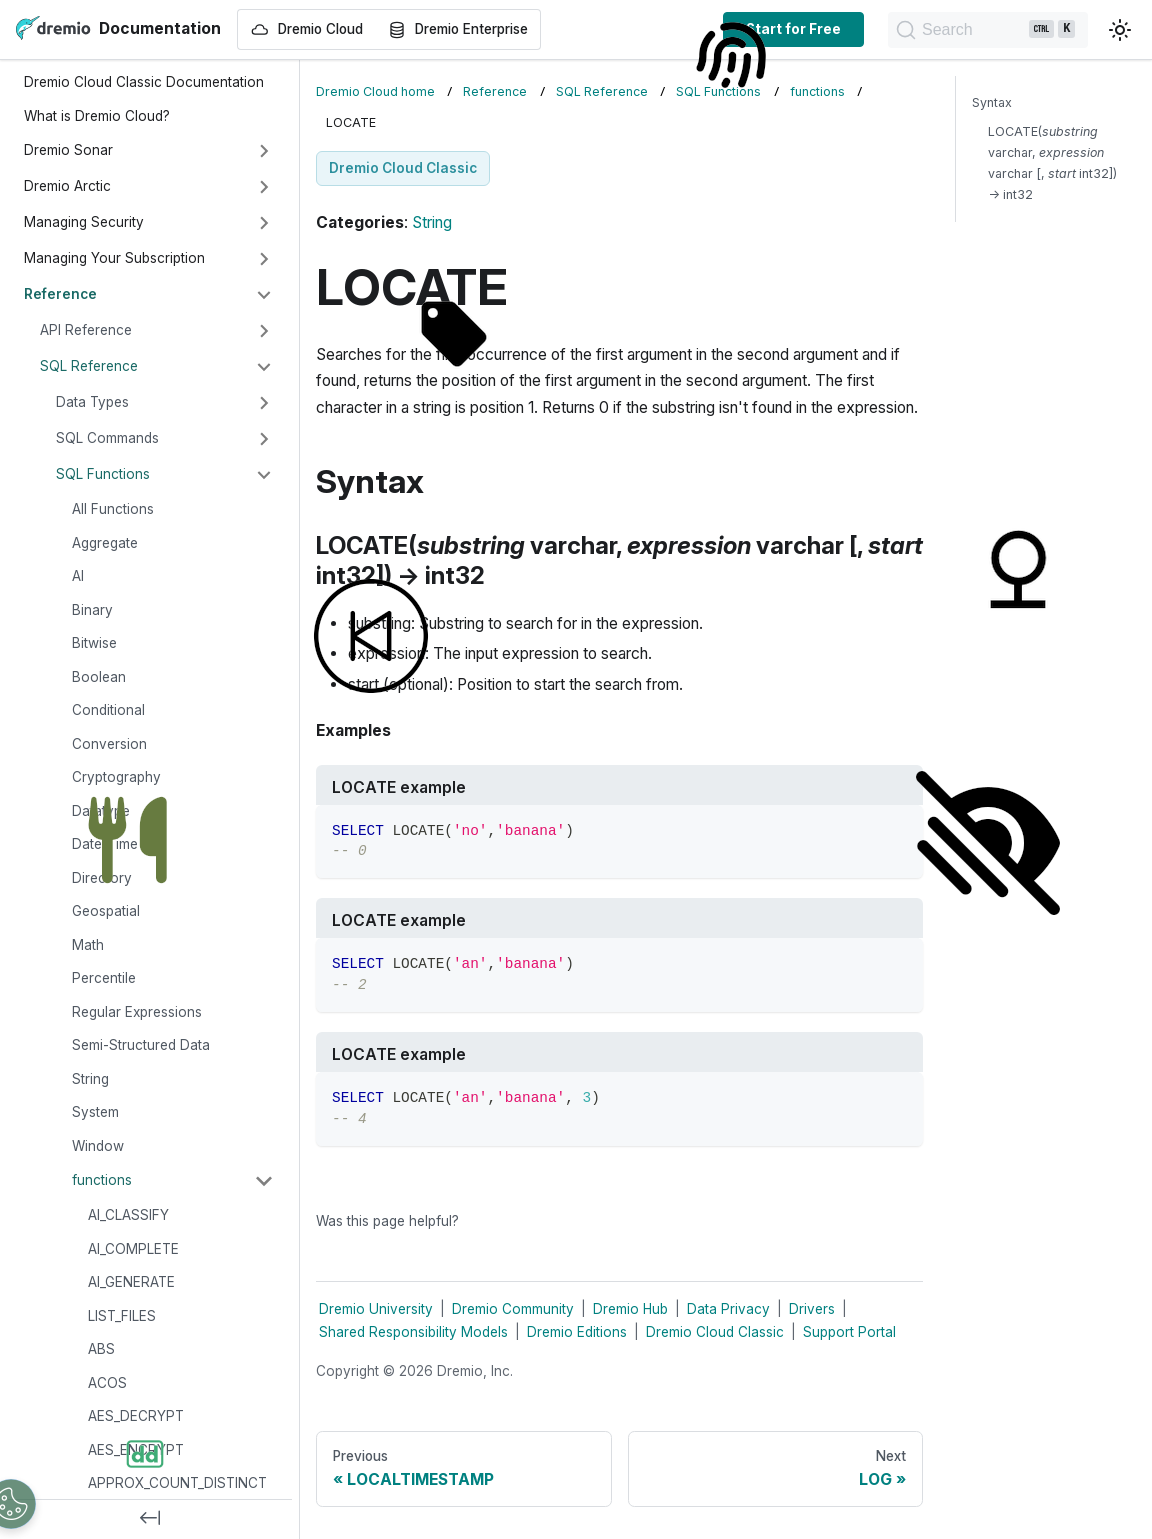  I want to click on skip to previous track, so click(371, 636).